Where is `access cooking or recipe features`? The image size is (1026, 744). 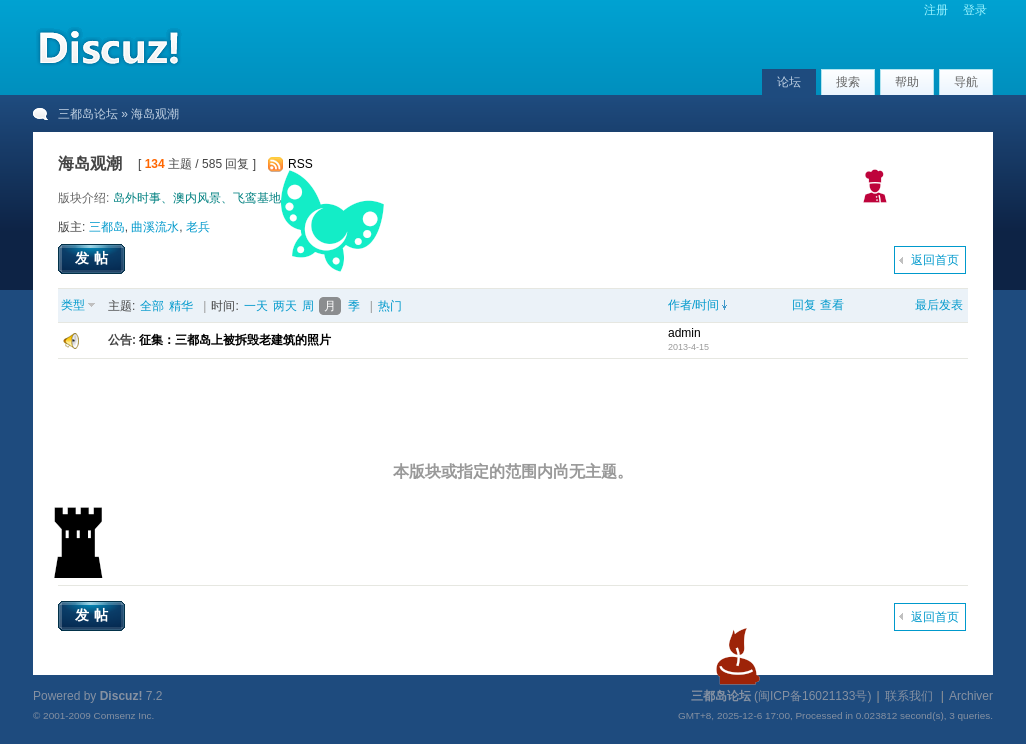 access cooking or recipe features is located at coordinates (875, 186).